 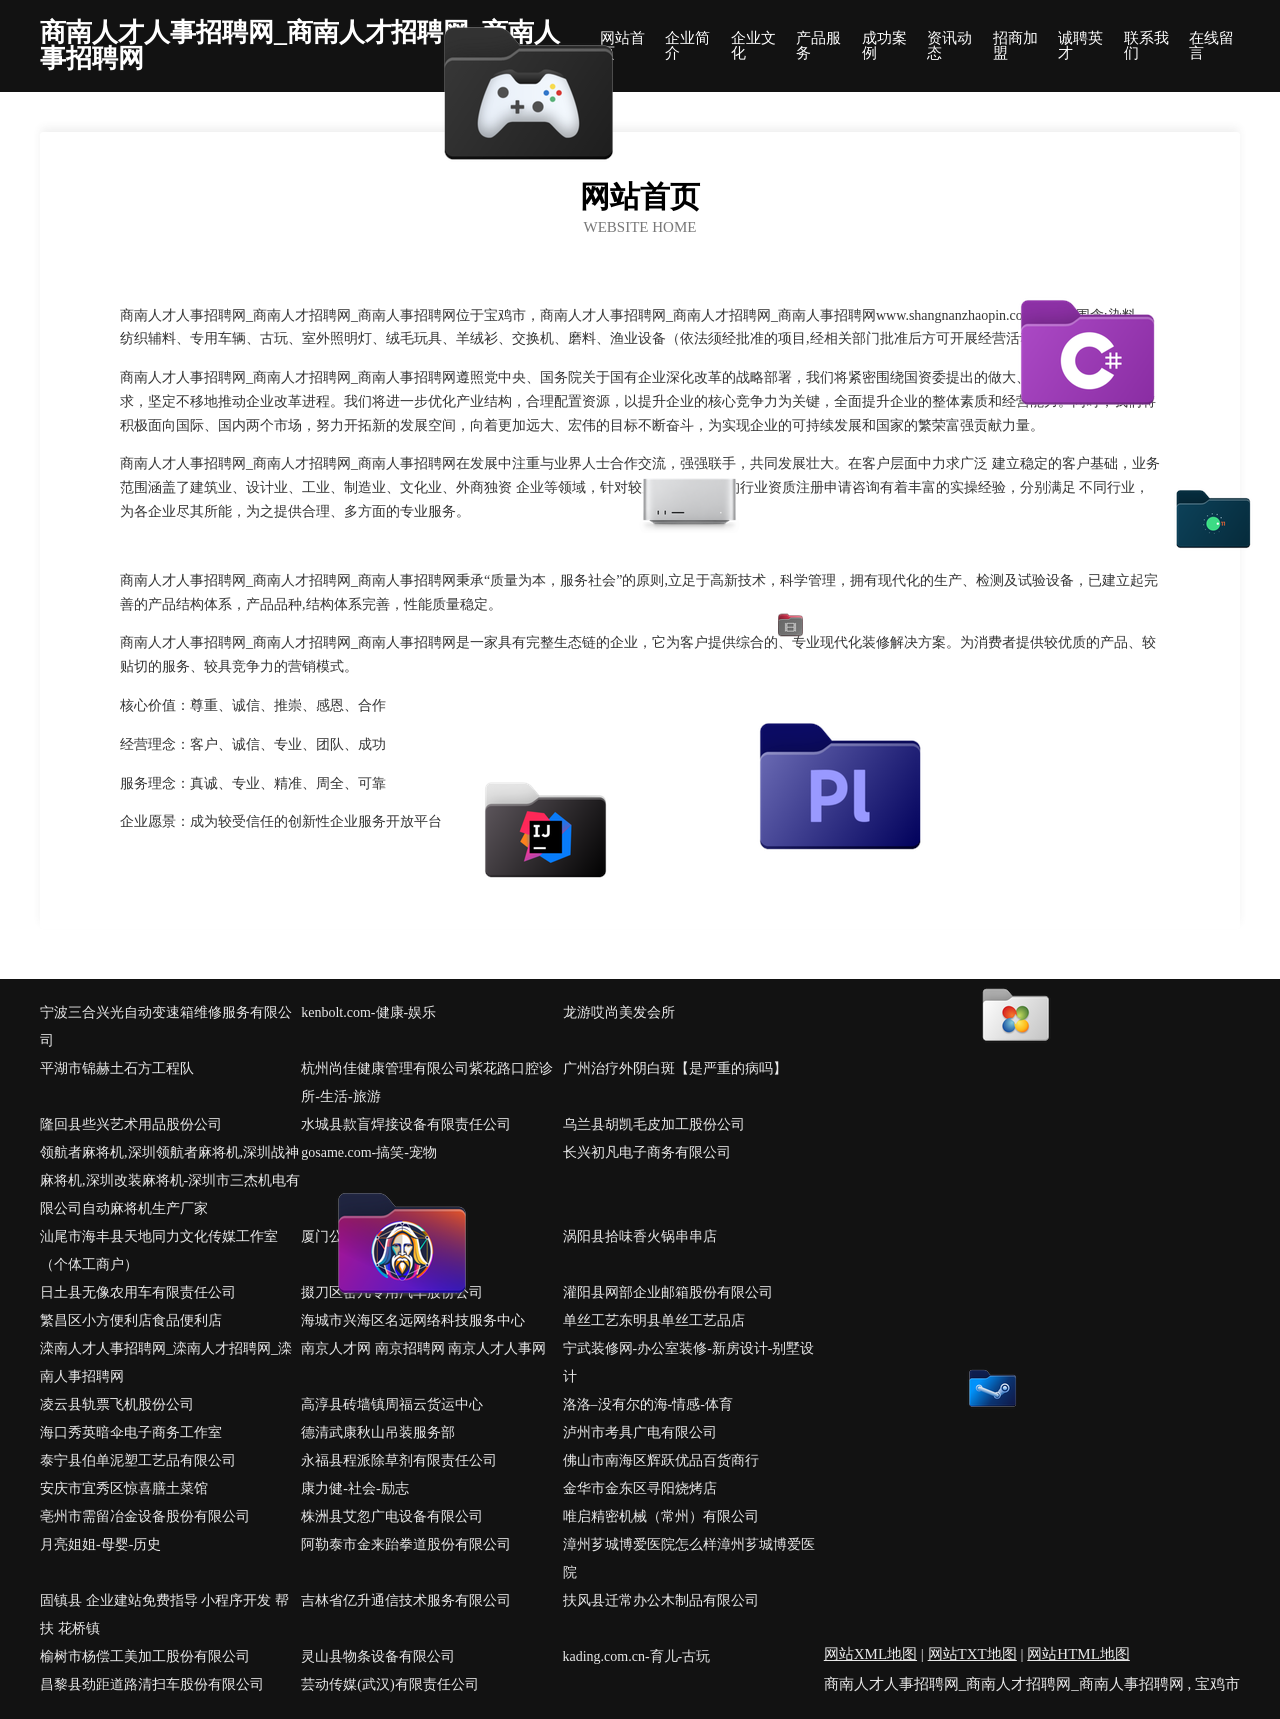 I want to click on open videos folder, so click(x=790, y=624).